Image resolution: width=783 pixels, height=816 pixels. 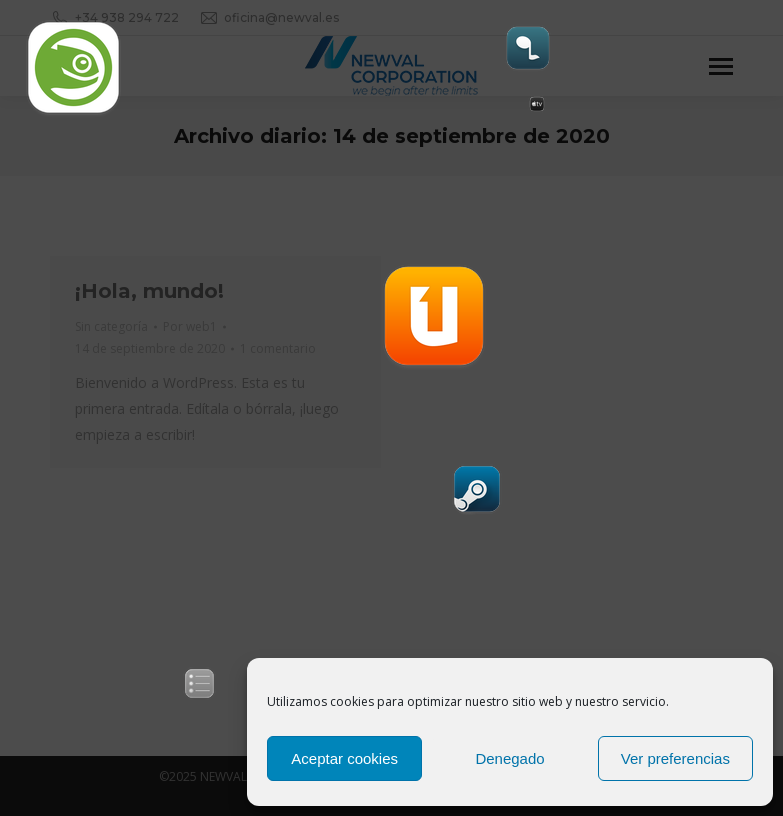 What do you see at coordinates (477, 489) in the screenshot?
I see `open the steam gaming platform` at bounding box center [477, 489].